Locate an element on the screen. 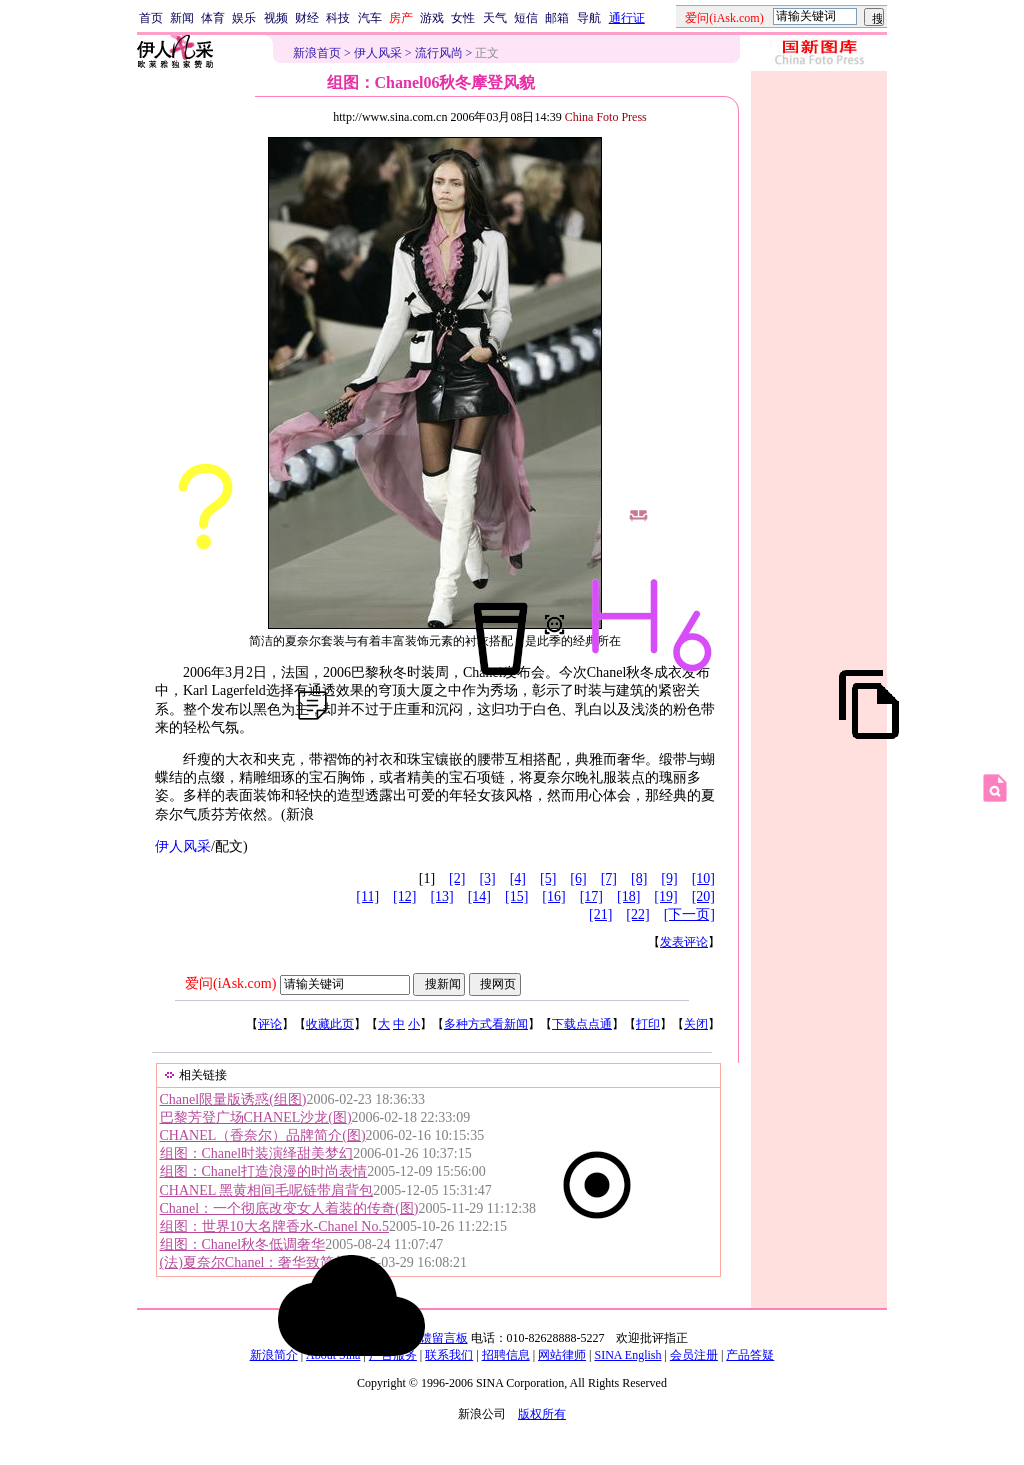 Image resolution: width=1024 pixels, height=1465 pixels. view nearby bars or pubs is located at coordinates (500, 637).